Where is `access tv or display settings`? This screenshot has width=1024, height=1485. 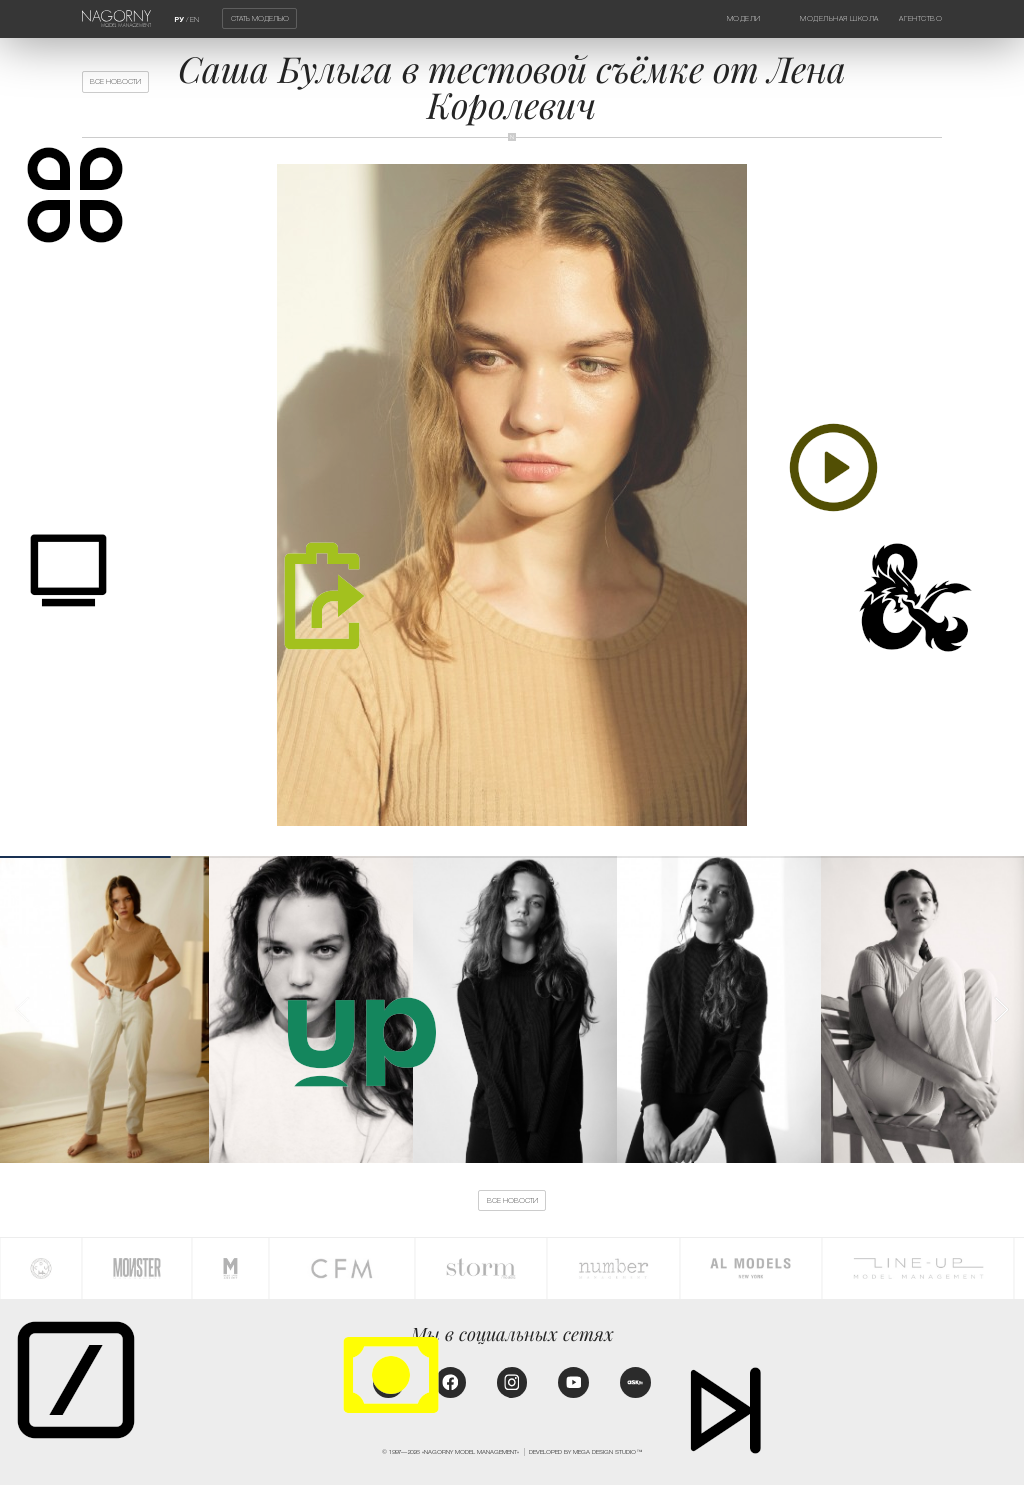 access tv or display settings is located at coordinates (68, 568).